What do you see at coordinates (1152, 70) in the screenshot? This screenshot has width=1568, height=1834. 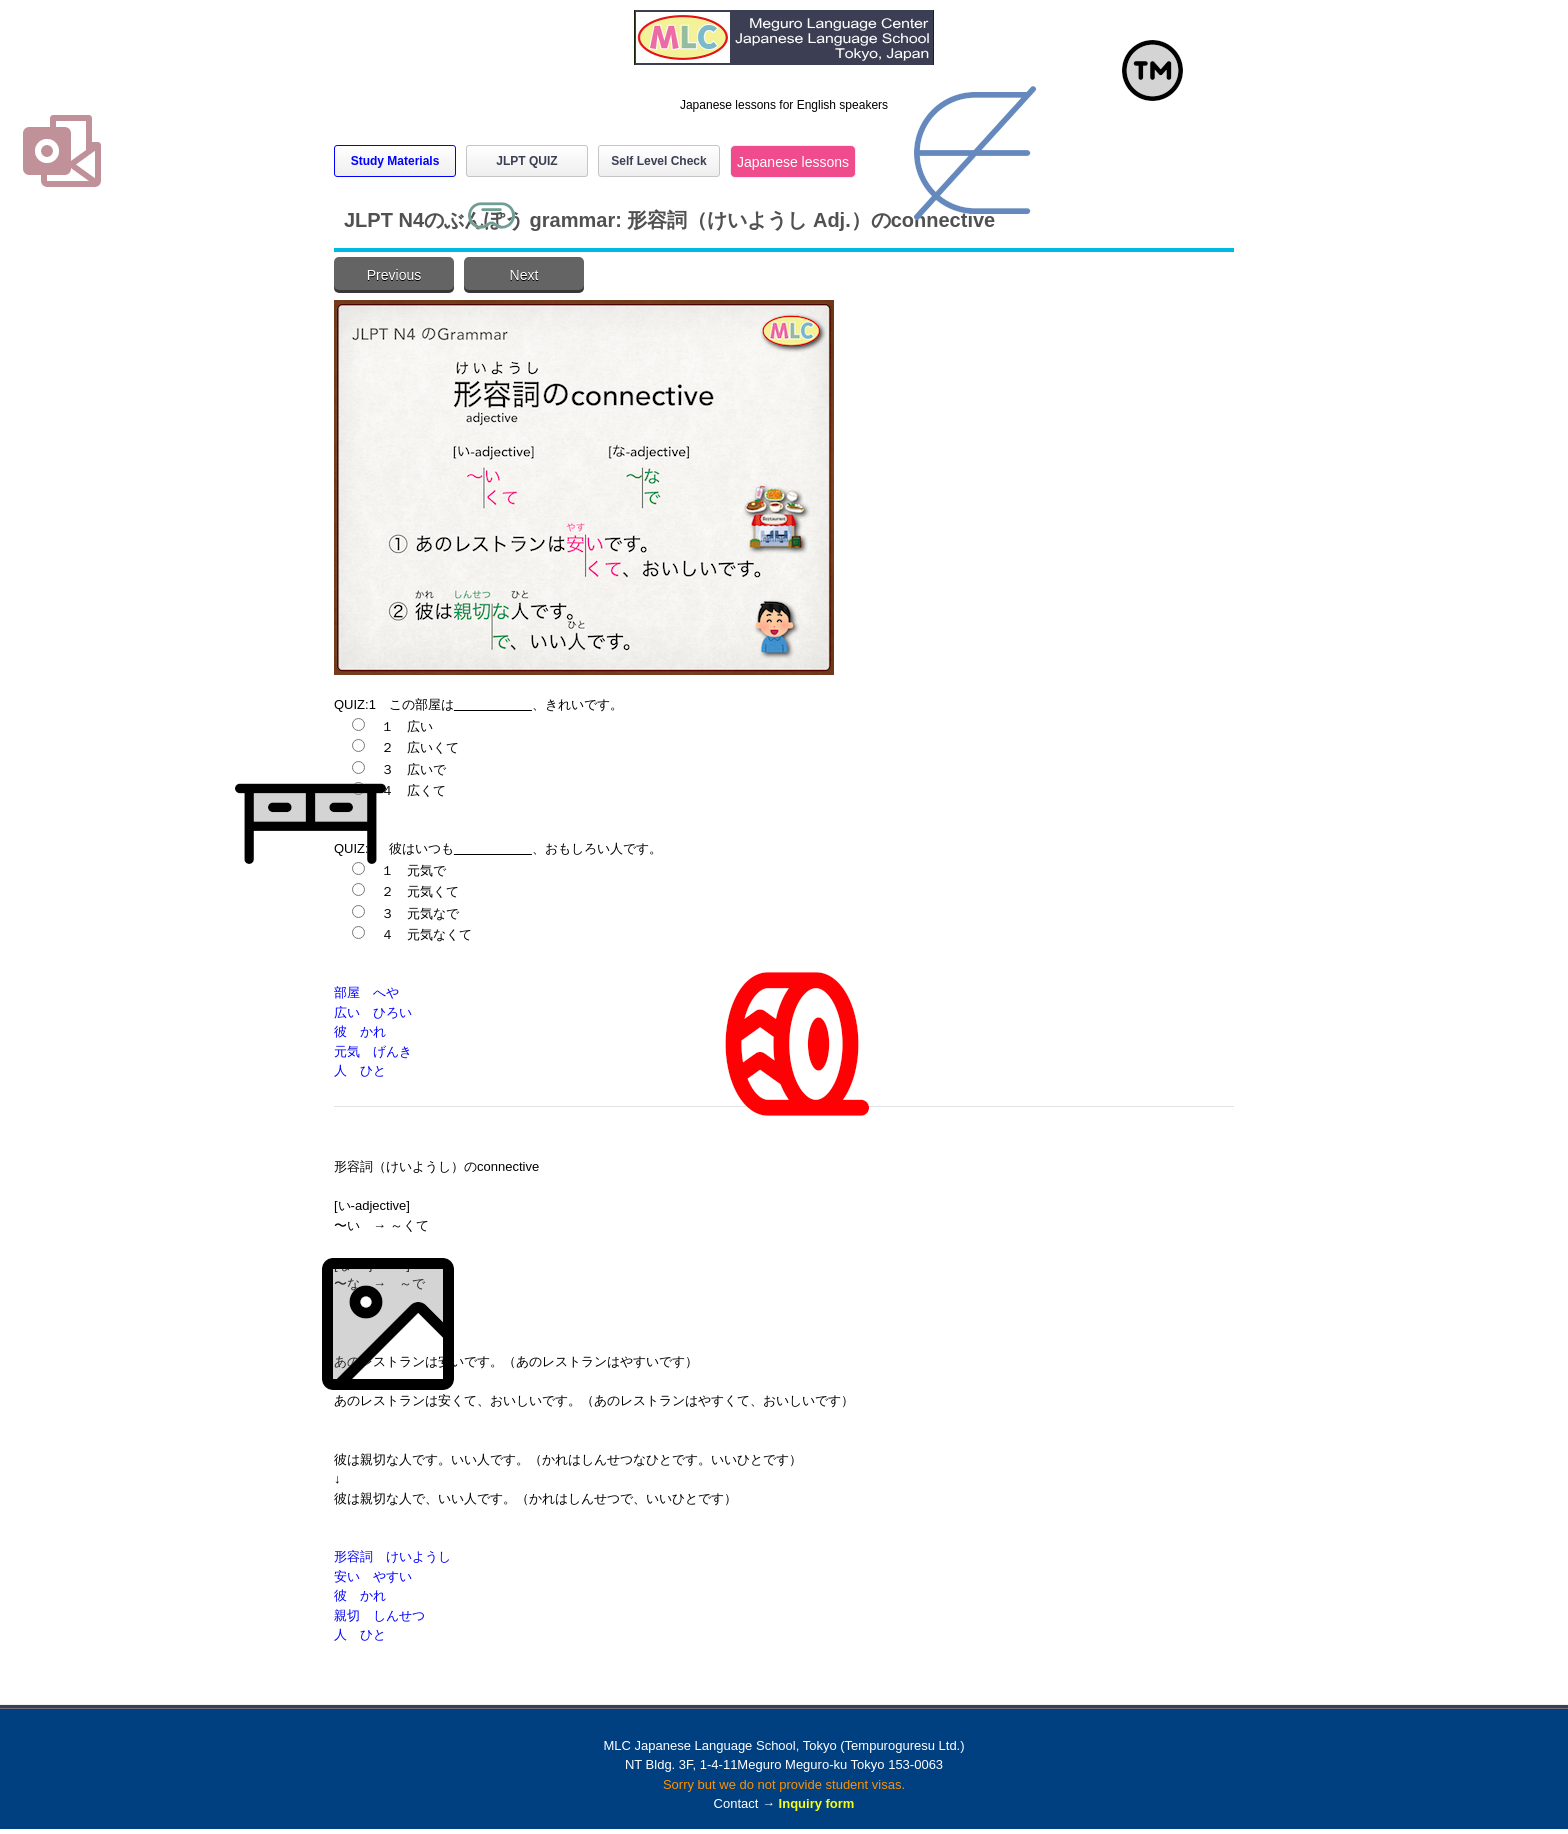 I see `indicates trademarked content or branding` at bounding box center [1152, 70].